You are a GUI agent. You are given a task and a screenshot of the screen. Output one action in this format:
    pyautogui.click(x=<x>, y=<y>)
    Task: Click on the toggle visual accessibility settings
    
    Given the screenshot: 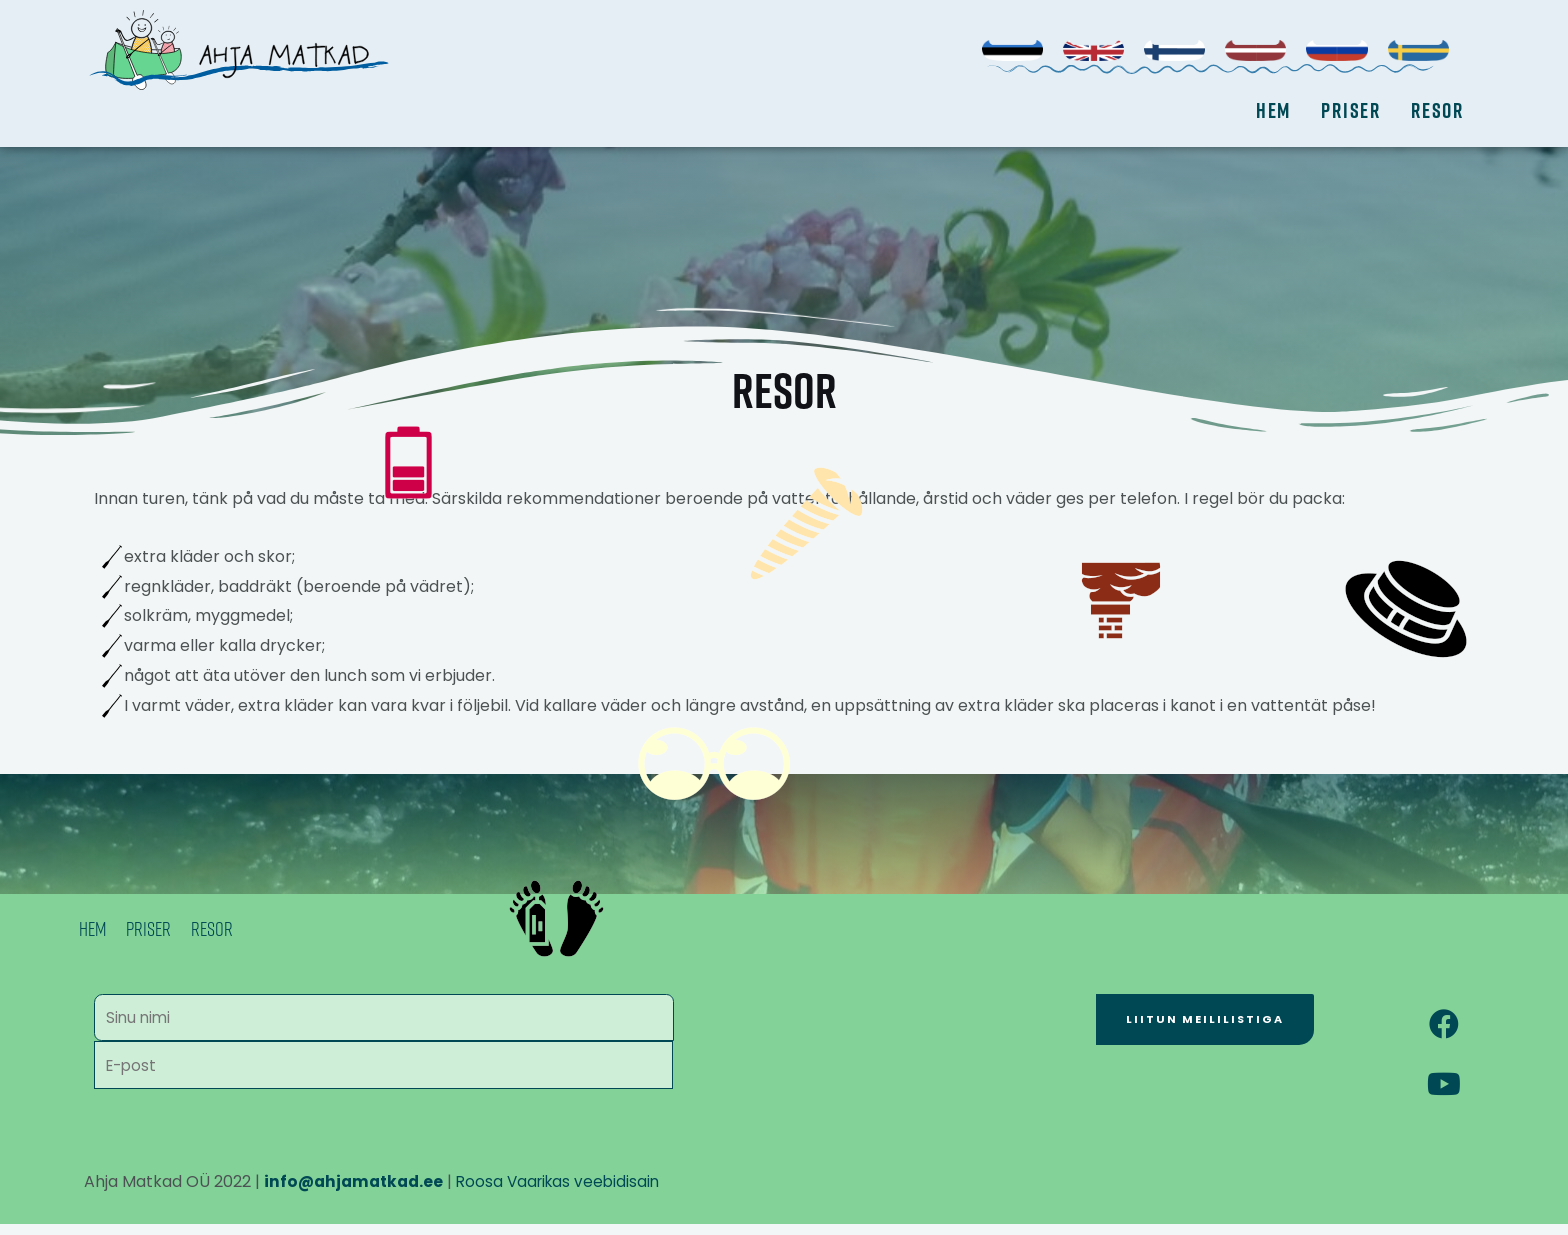 What is the action you would take?
    pyautogui.click(x=715, y=760)
    